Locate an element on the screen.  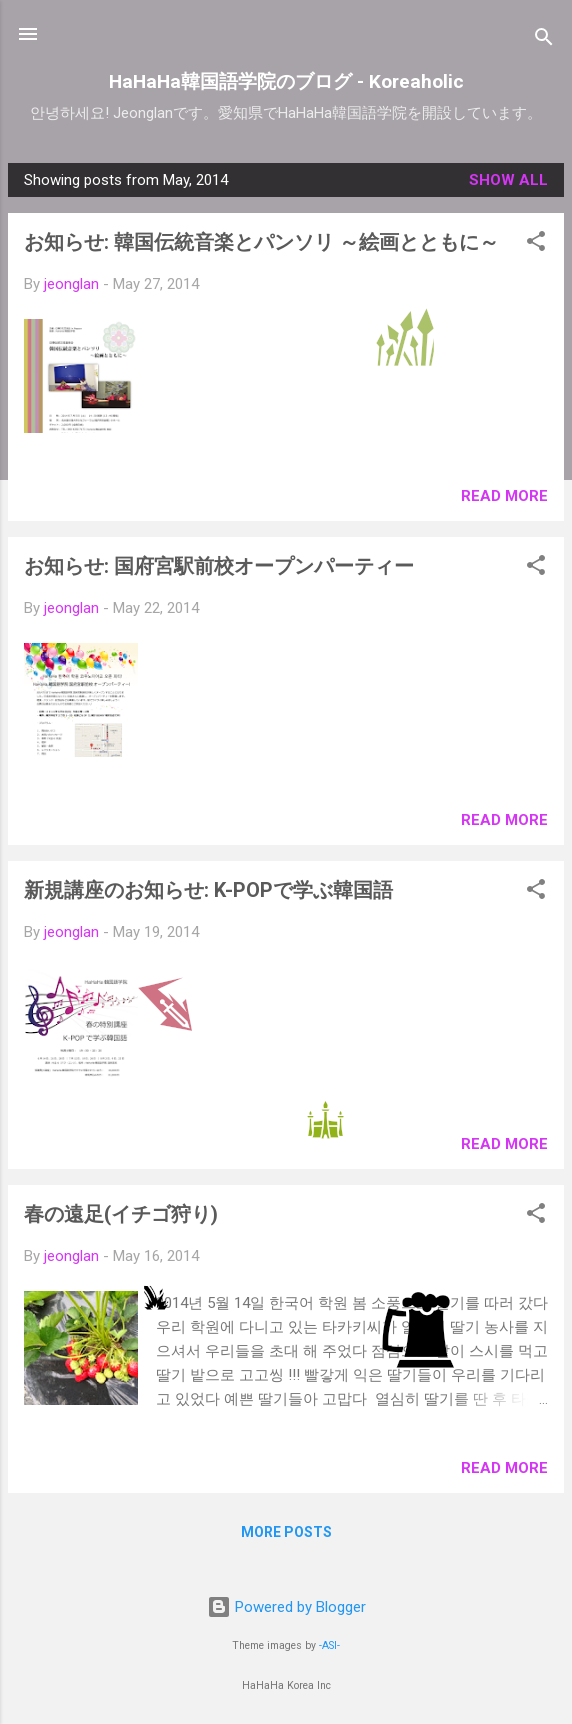
indicates fall damage or impact event is located at coordinates (156, 1298).